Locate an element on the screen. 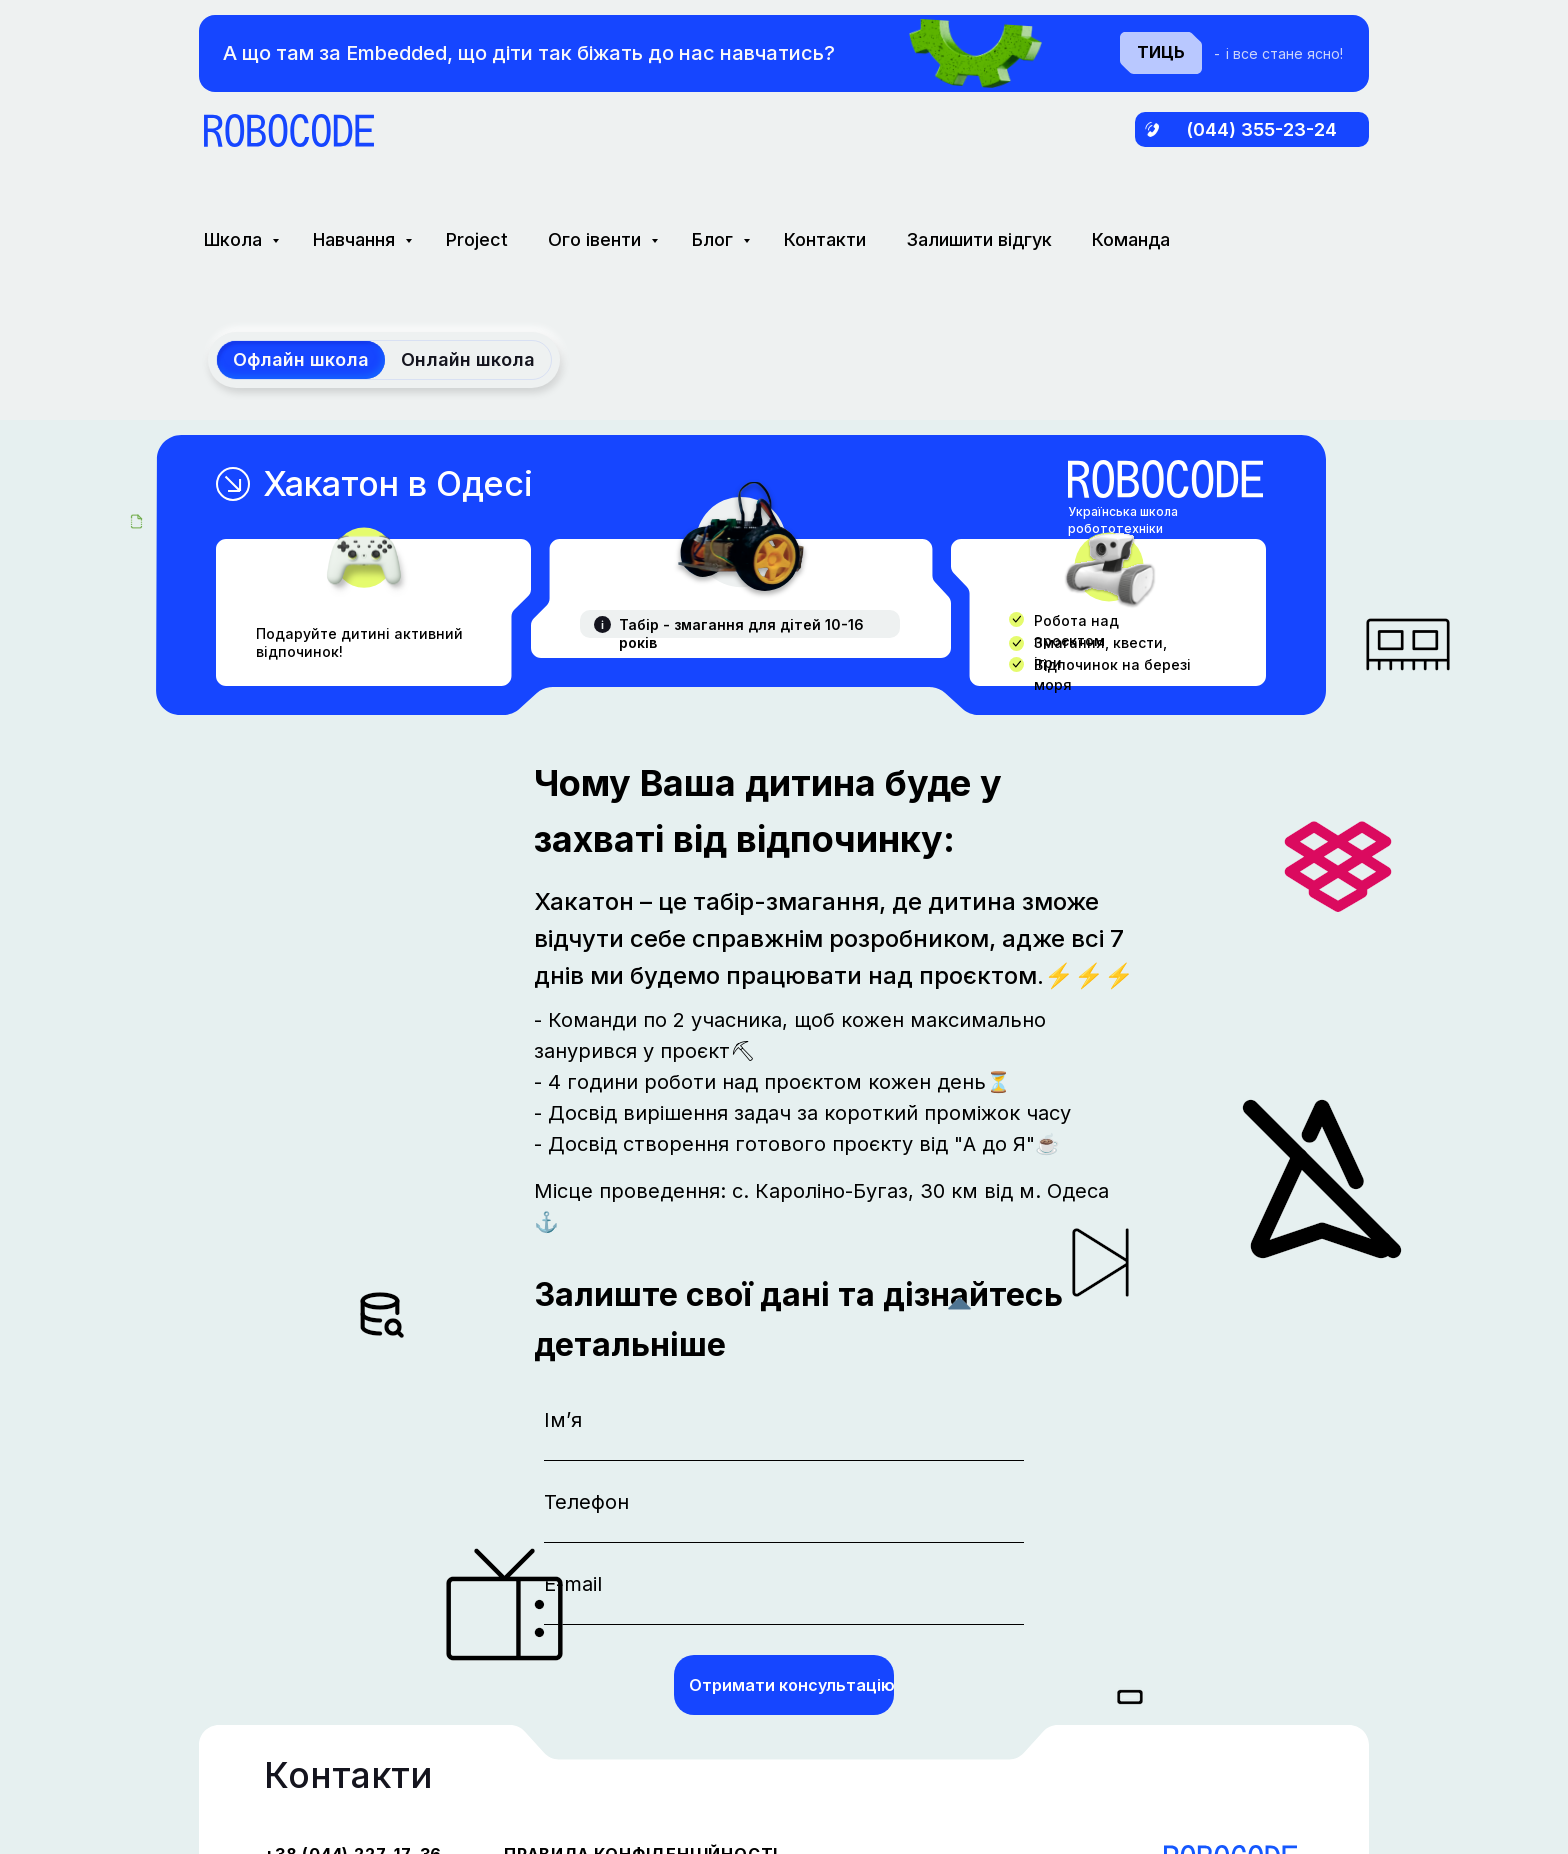  skip to the next track or media item is located at coordinates (1100, 1262).